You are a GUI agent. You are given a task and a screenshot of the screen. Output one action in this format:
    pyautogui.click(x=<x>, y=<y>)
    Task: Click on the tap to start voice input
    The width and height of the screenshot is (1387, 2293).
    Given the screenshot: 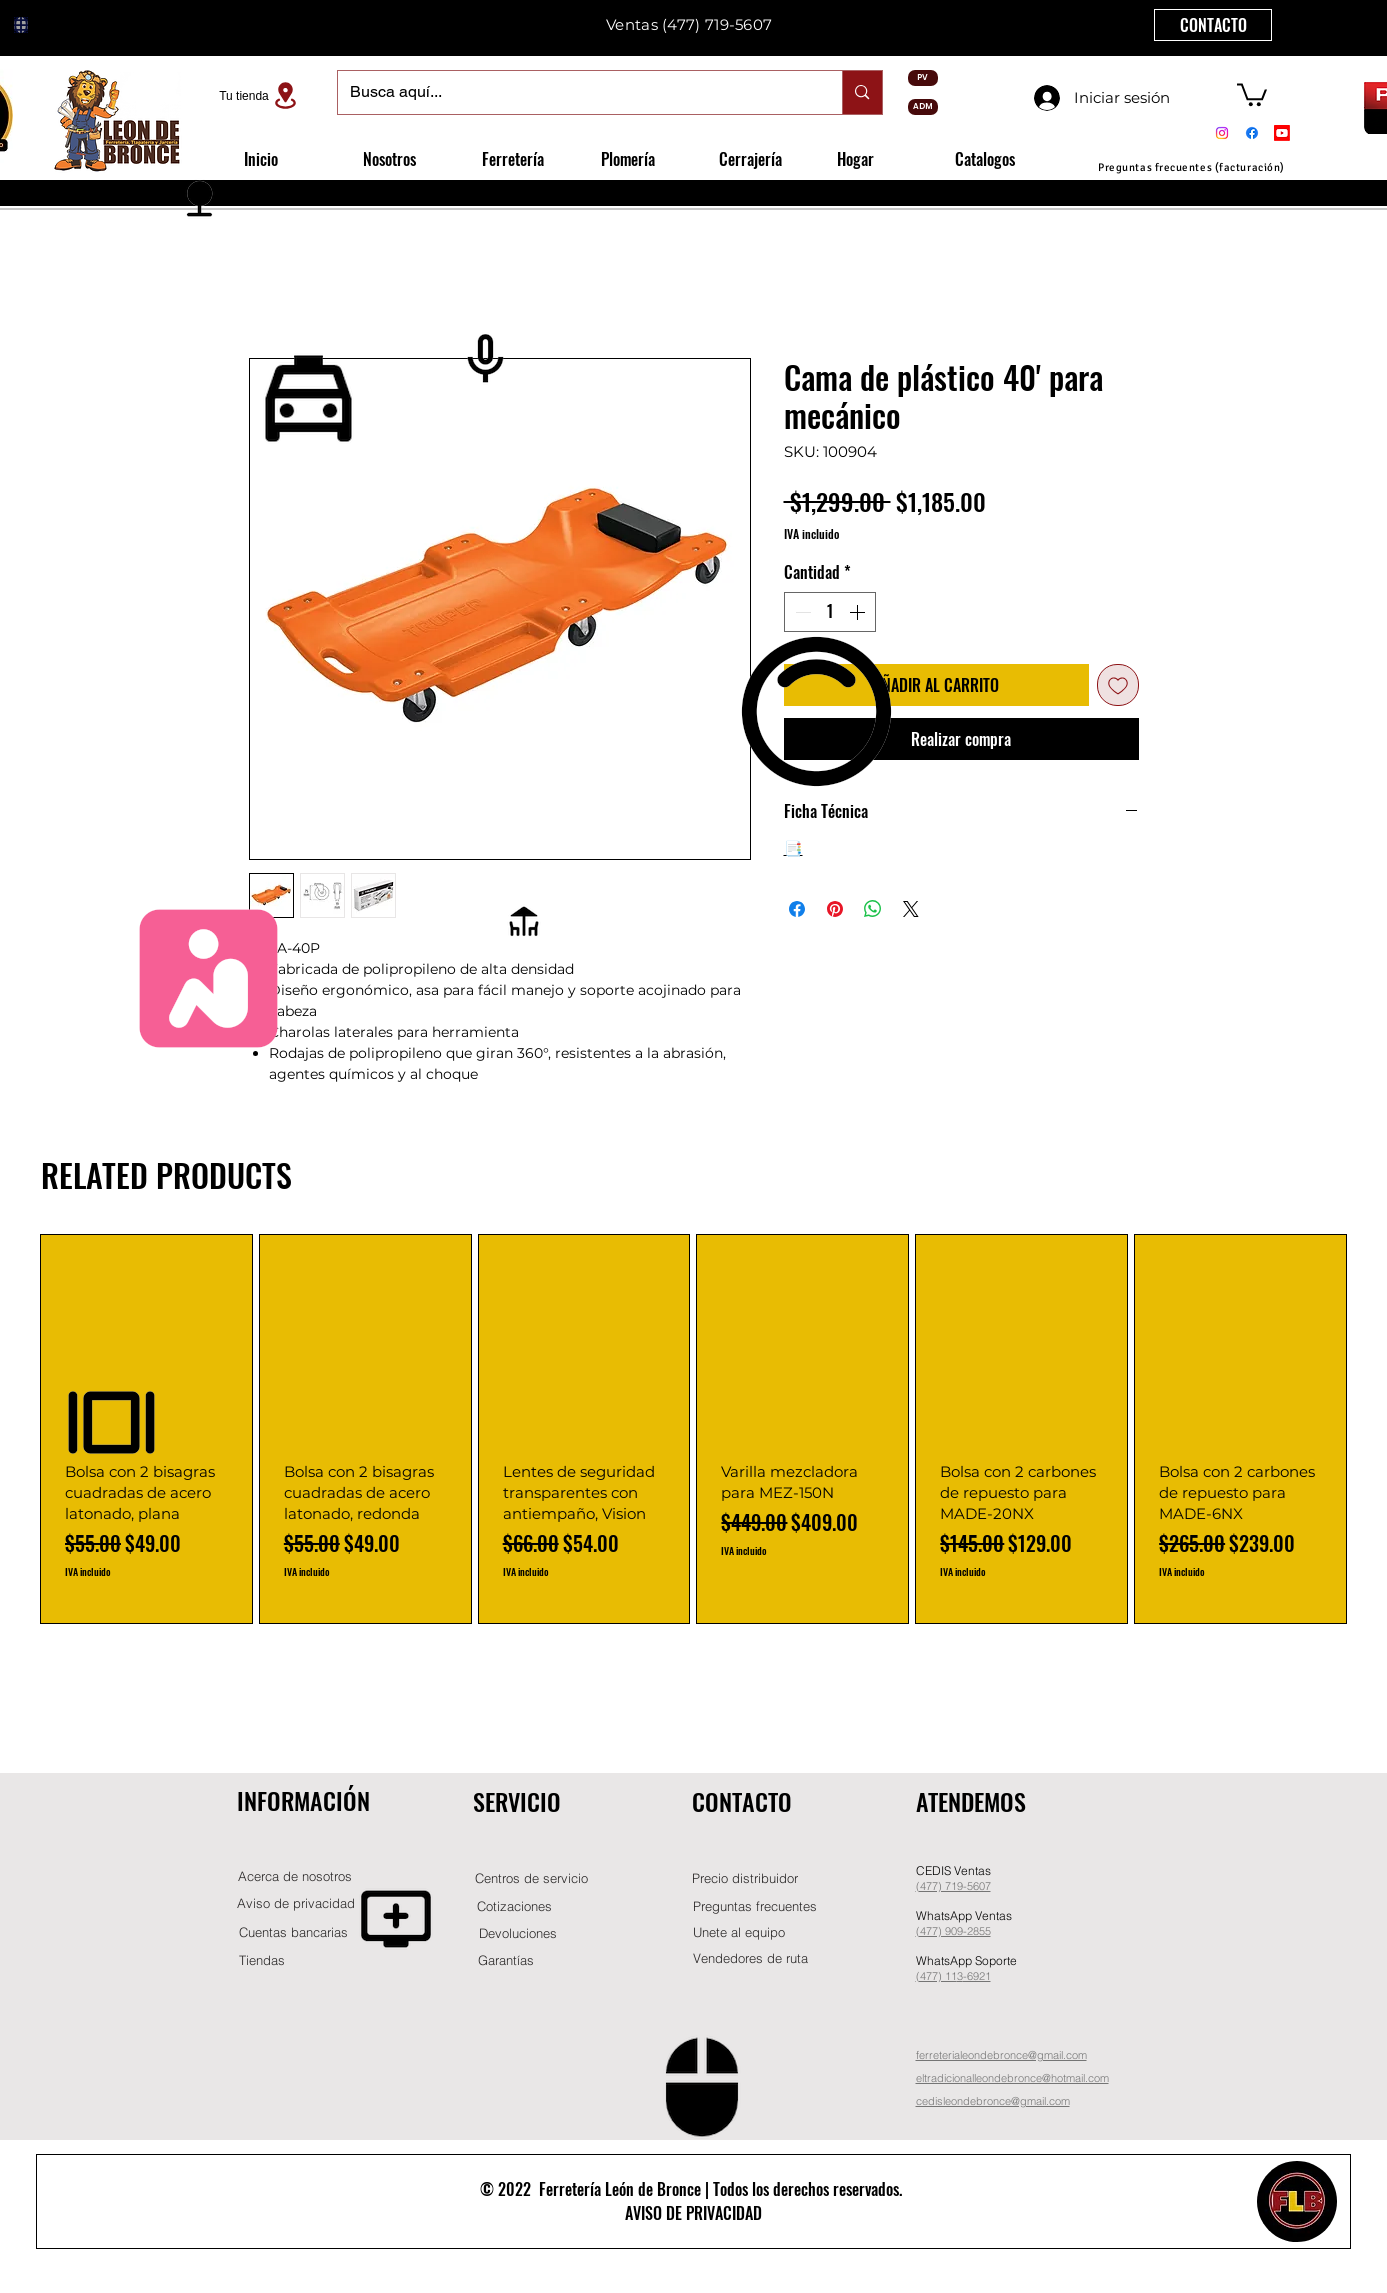 What is the action you would take?
    pyautogui.click(x=485, y=359)
    